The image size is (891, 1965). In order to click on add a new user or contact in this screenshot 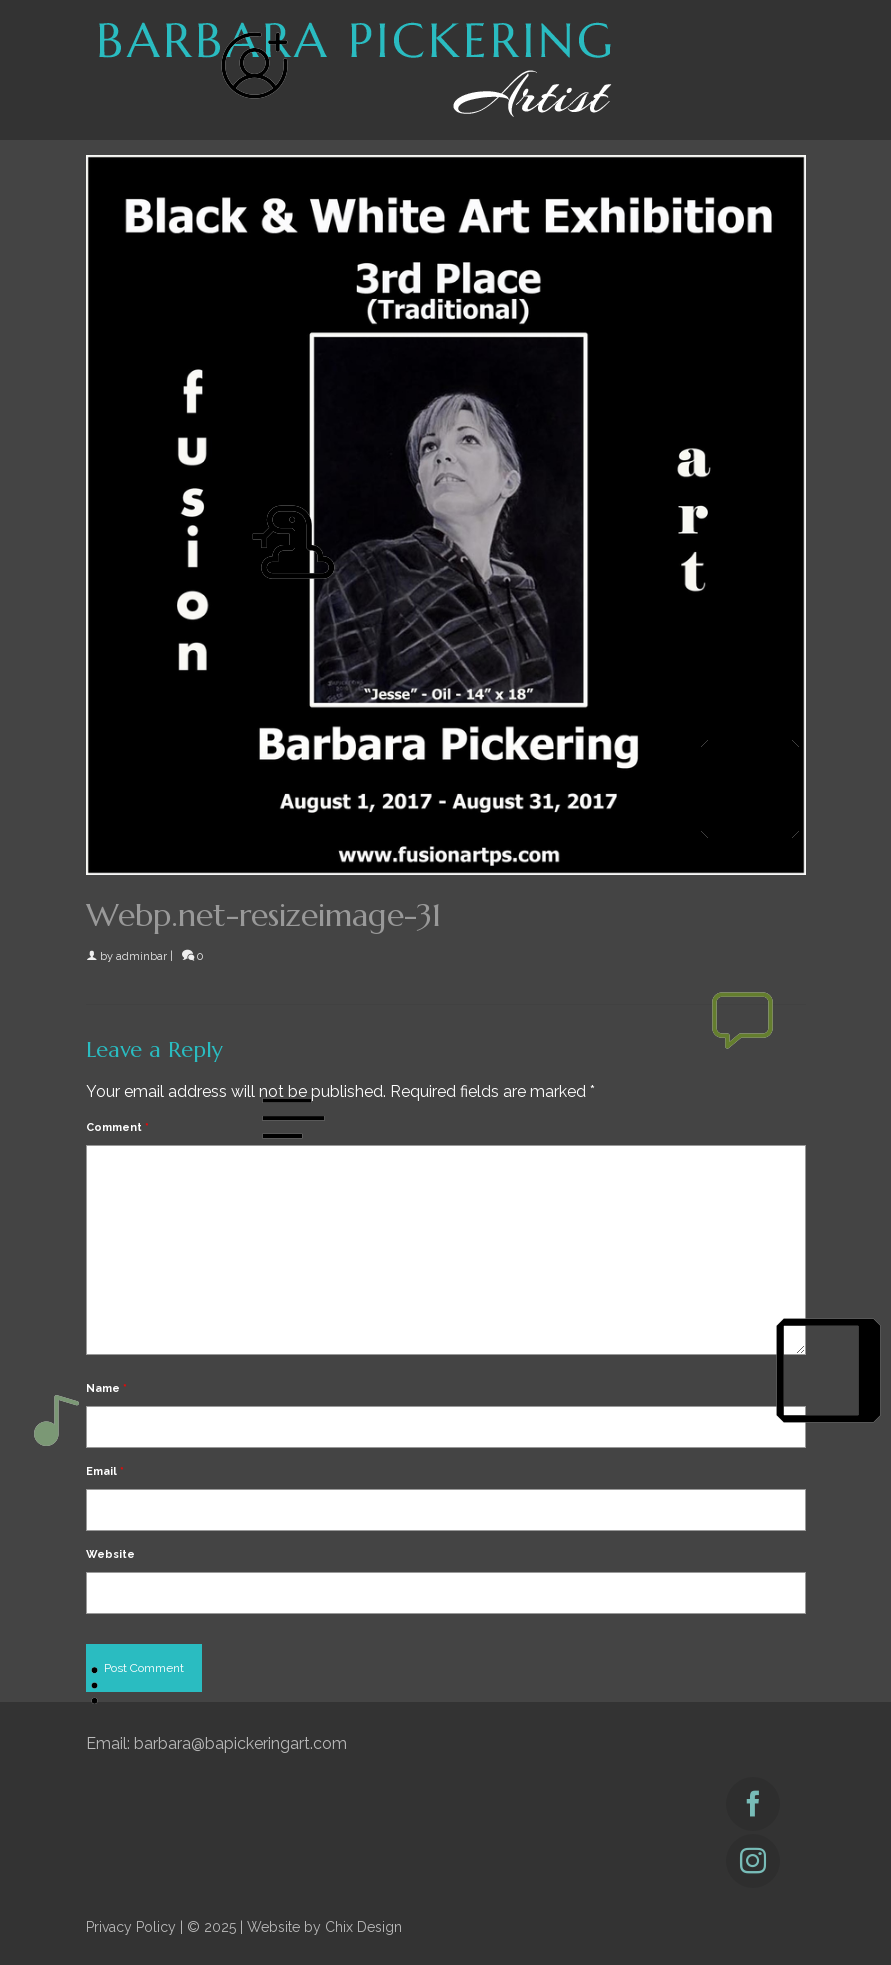, I will do `click(254, 65)`.